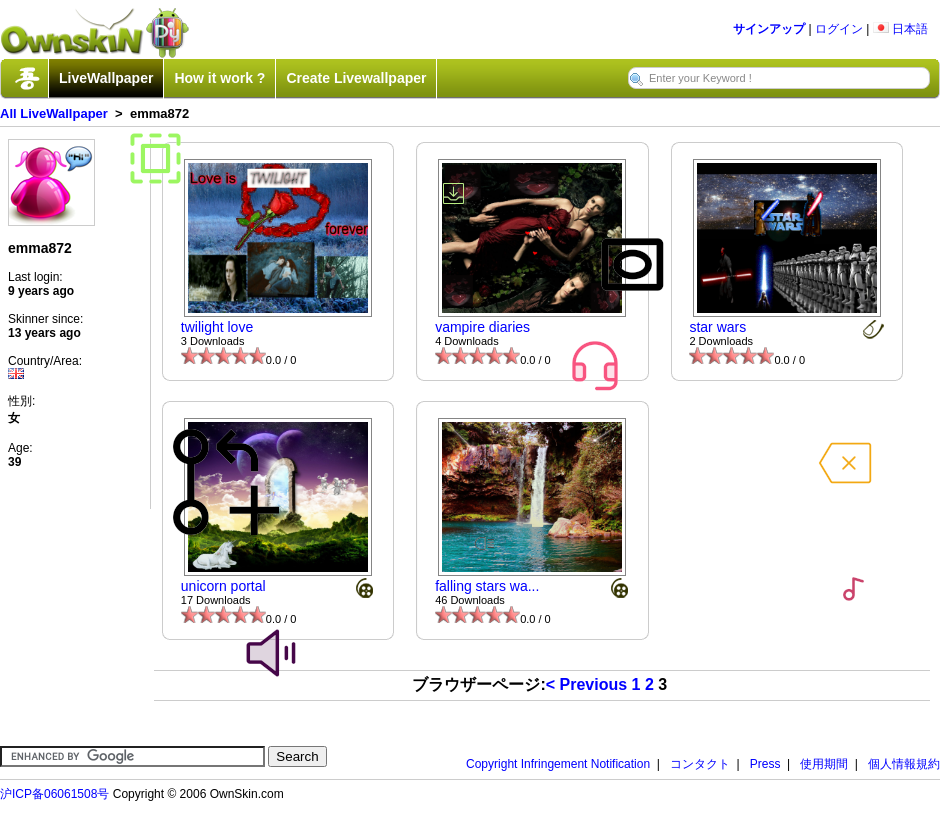 The image size is (940, 817). I want to click on toggle vehicle headlights on/off, so click(484, 543).